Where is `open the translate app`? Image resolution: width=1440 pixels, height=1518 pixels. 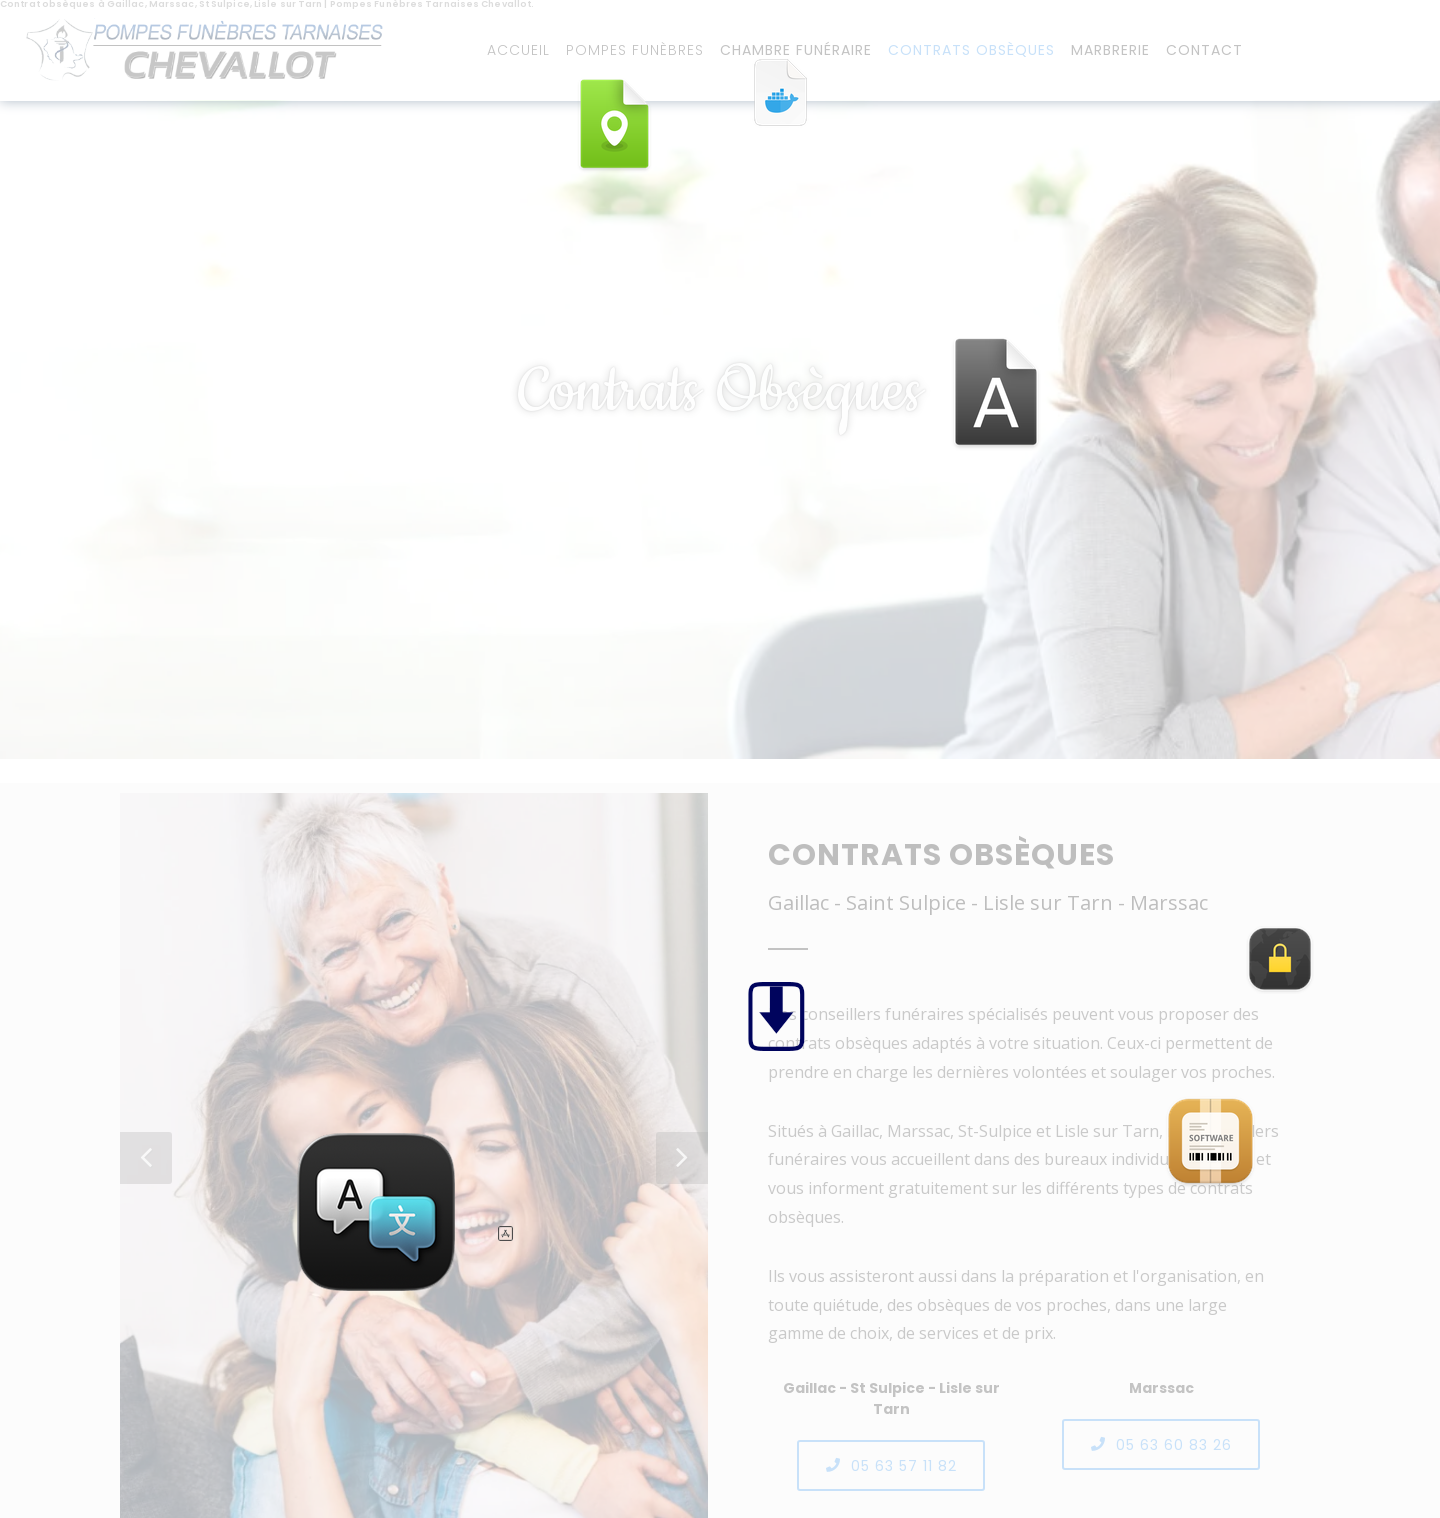
open the translate app is located at coordinates (376, 1212).